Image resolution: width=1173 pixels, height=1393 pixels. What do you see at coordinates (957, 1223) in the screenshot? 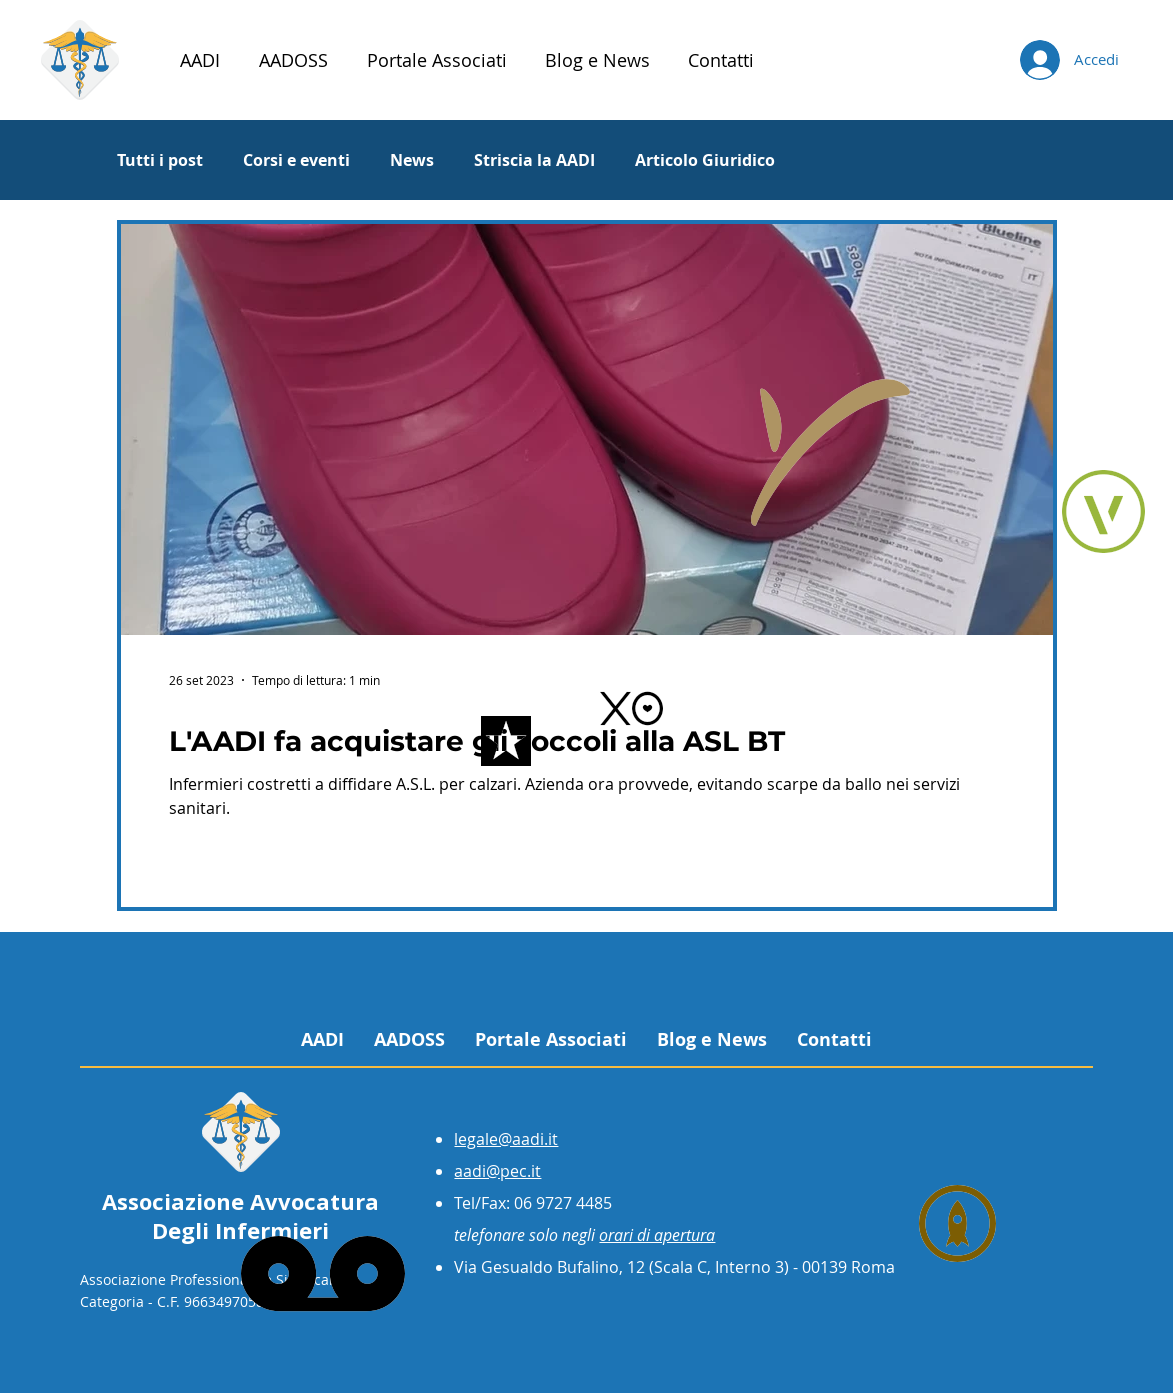
I see `visit proto.io website or app` at bounding box center [957, 1223].